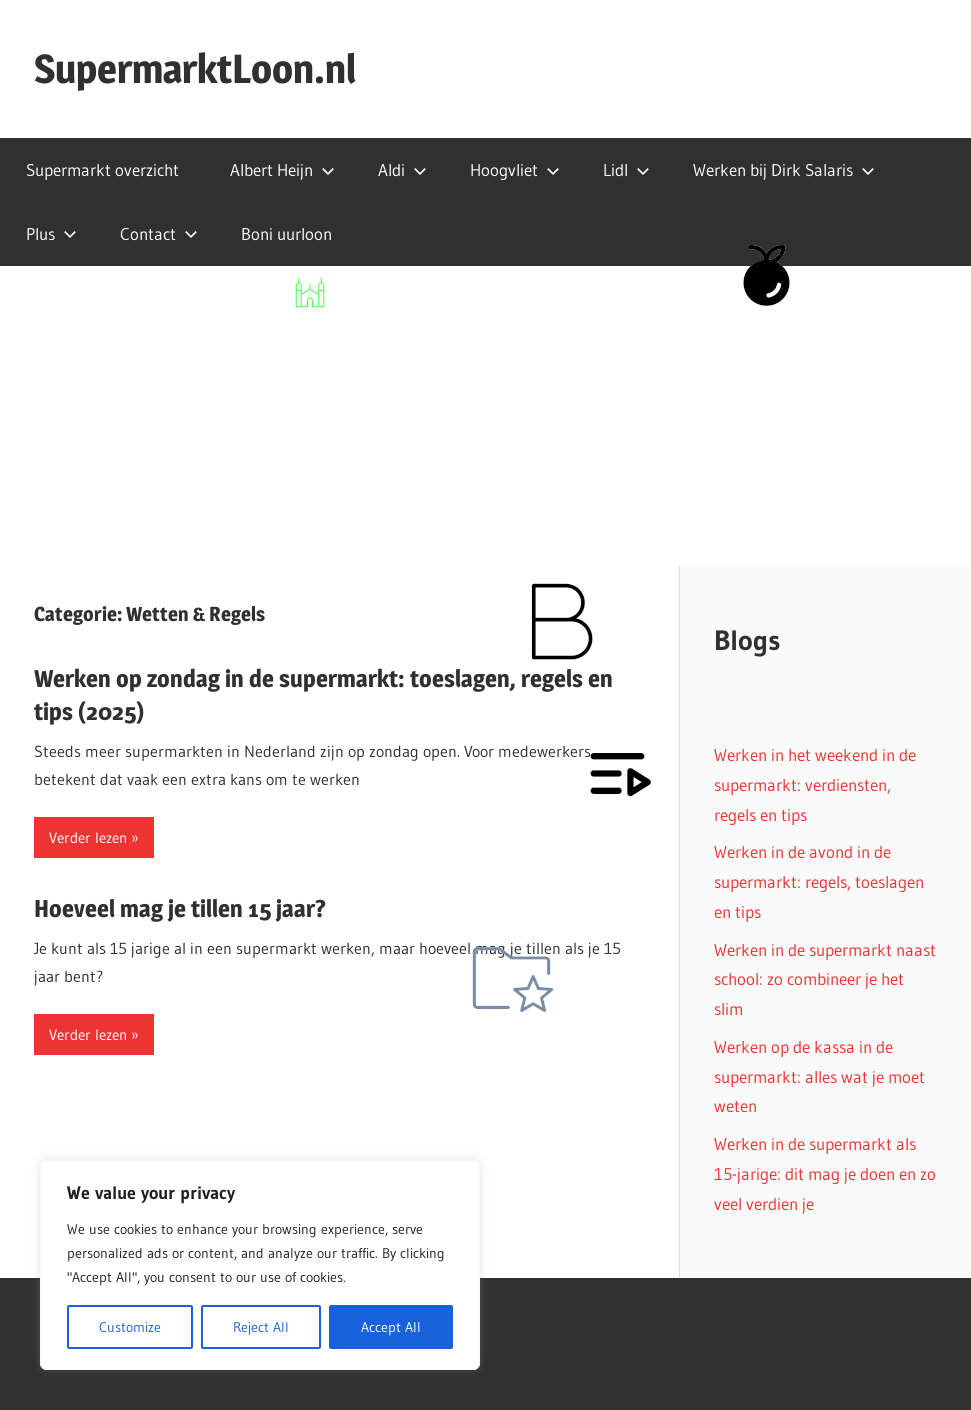 This screenshot has width=971, height=1410. What do you see at coordinates (511, 976) in the screenshot?
I see `access your starred or favorite folders` at bounding box center [511, 976].